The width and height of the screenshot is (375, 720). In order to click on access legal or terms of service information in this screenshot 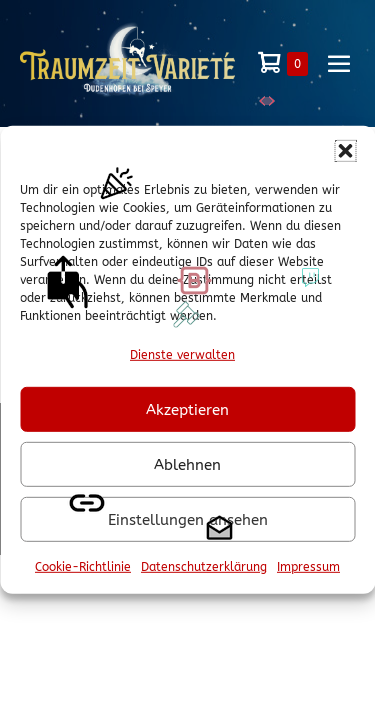, I will do `click(185, 315)`.